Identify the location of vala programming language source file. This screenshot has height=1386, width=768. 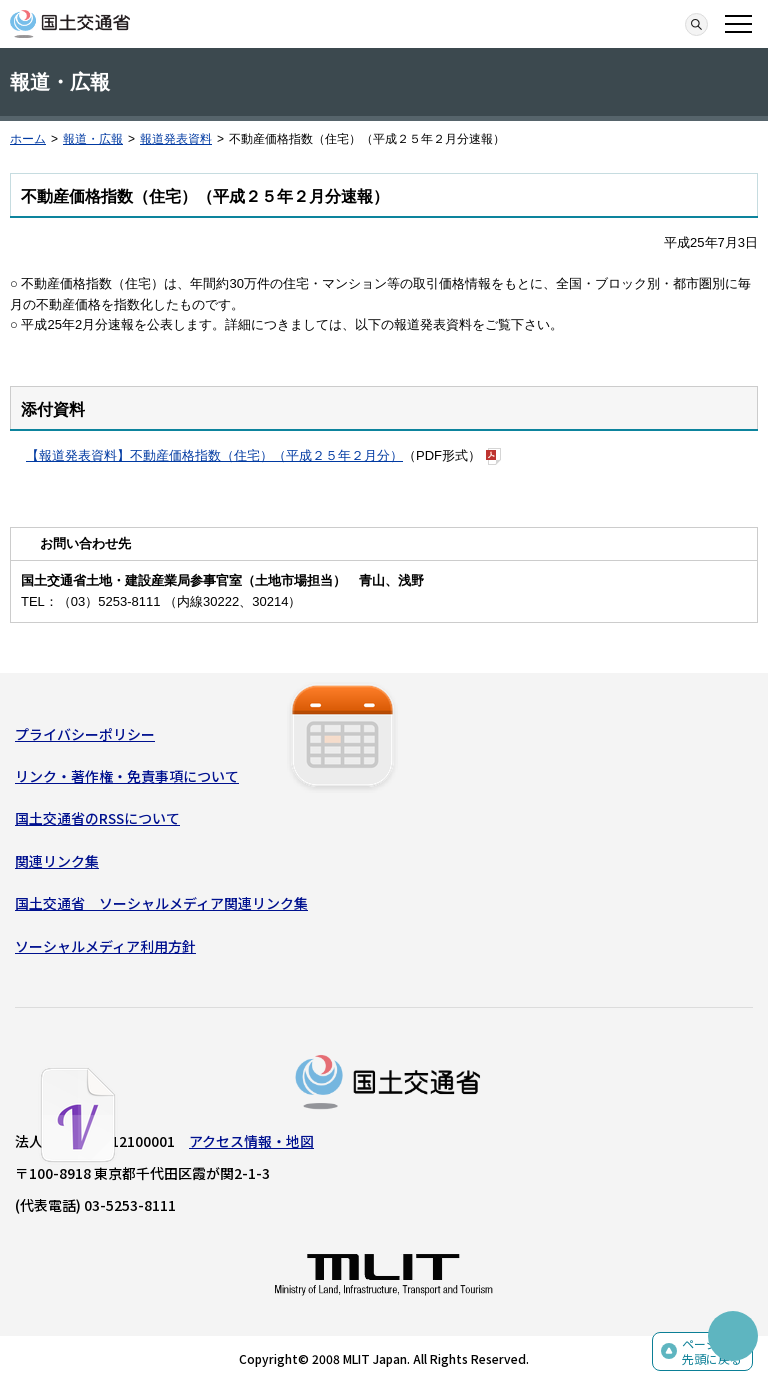
(78, 1115).